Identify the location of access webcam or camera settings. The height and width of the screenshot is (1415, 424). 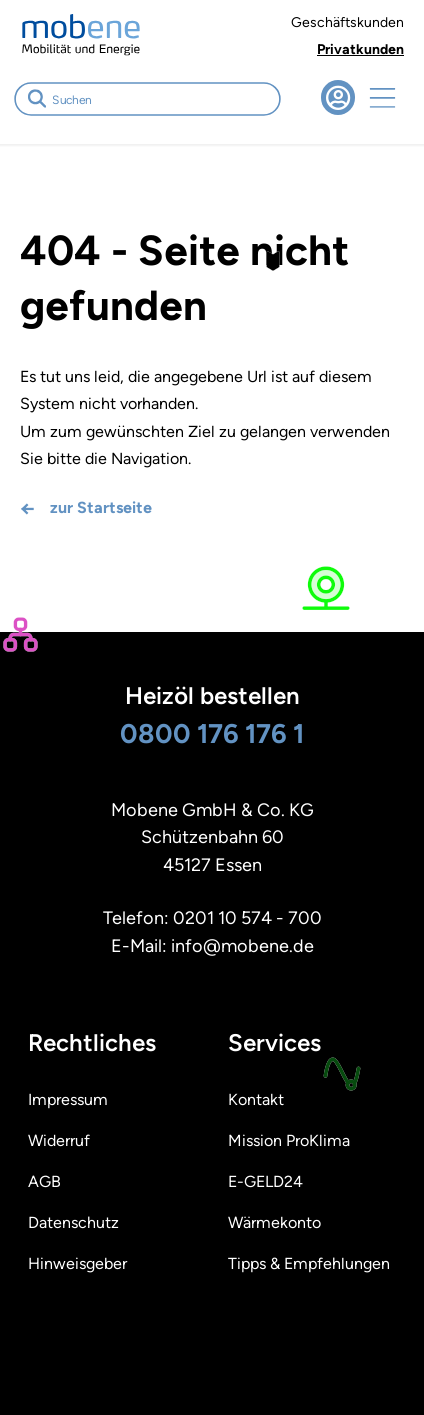
(326, 590).